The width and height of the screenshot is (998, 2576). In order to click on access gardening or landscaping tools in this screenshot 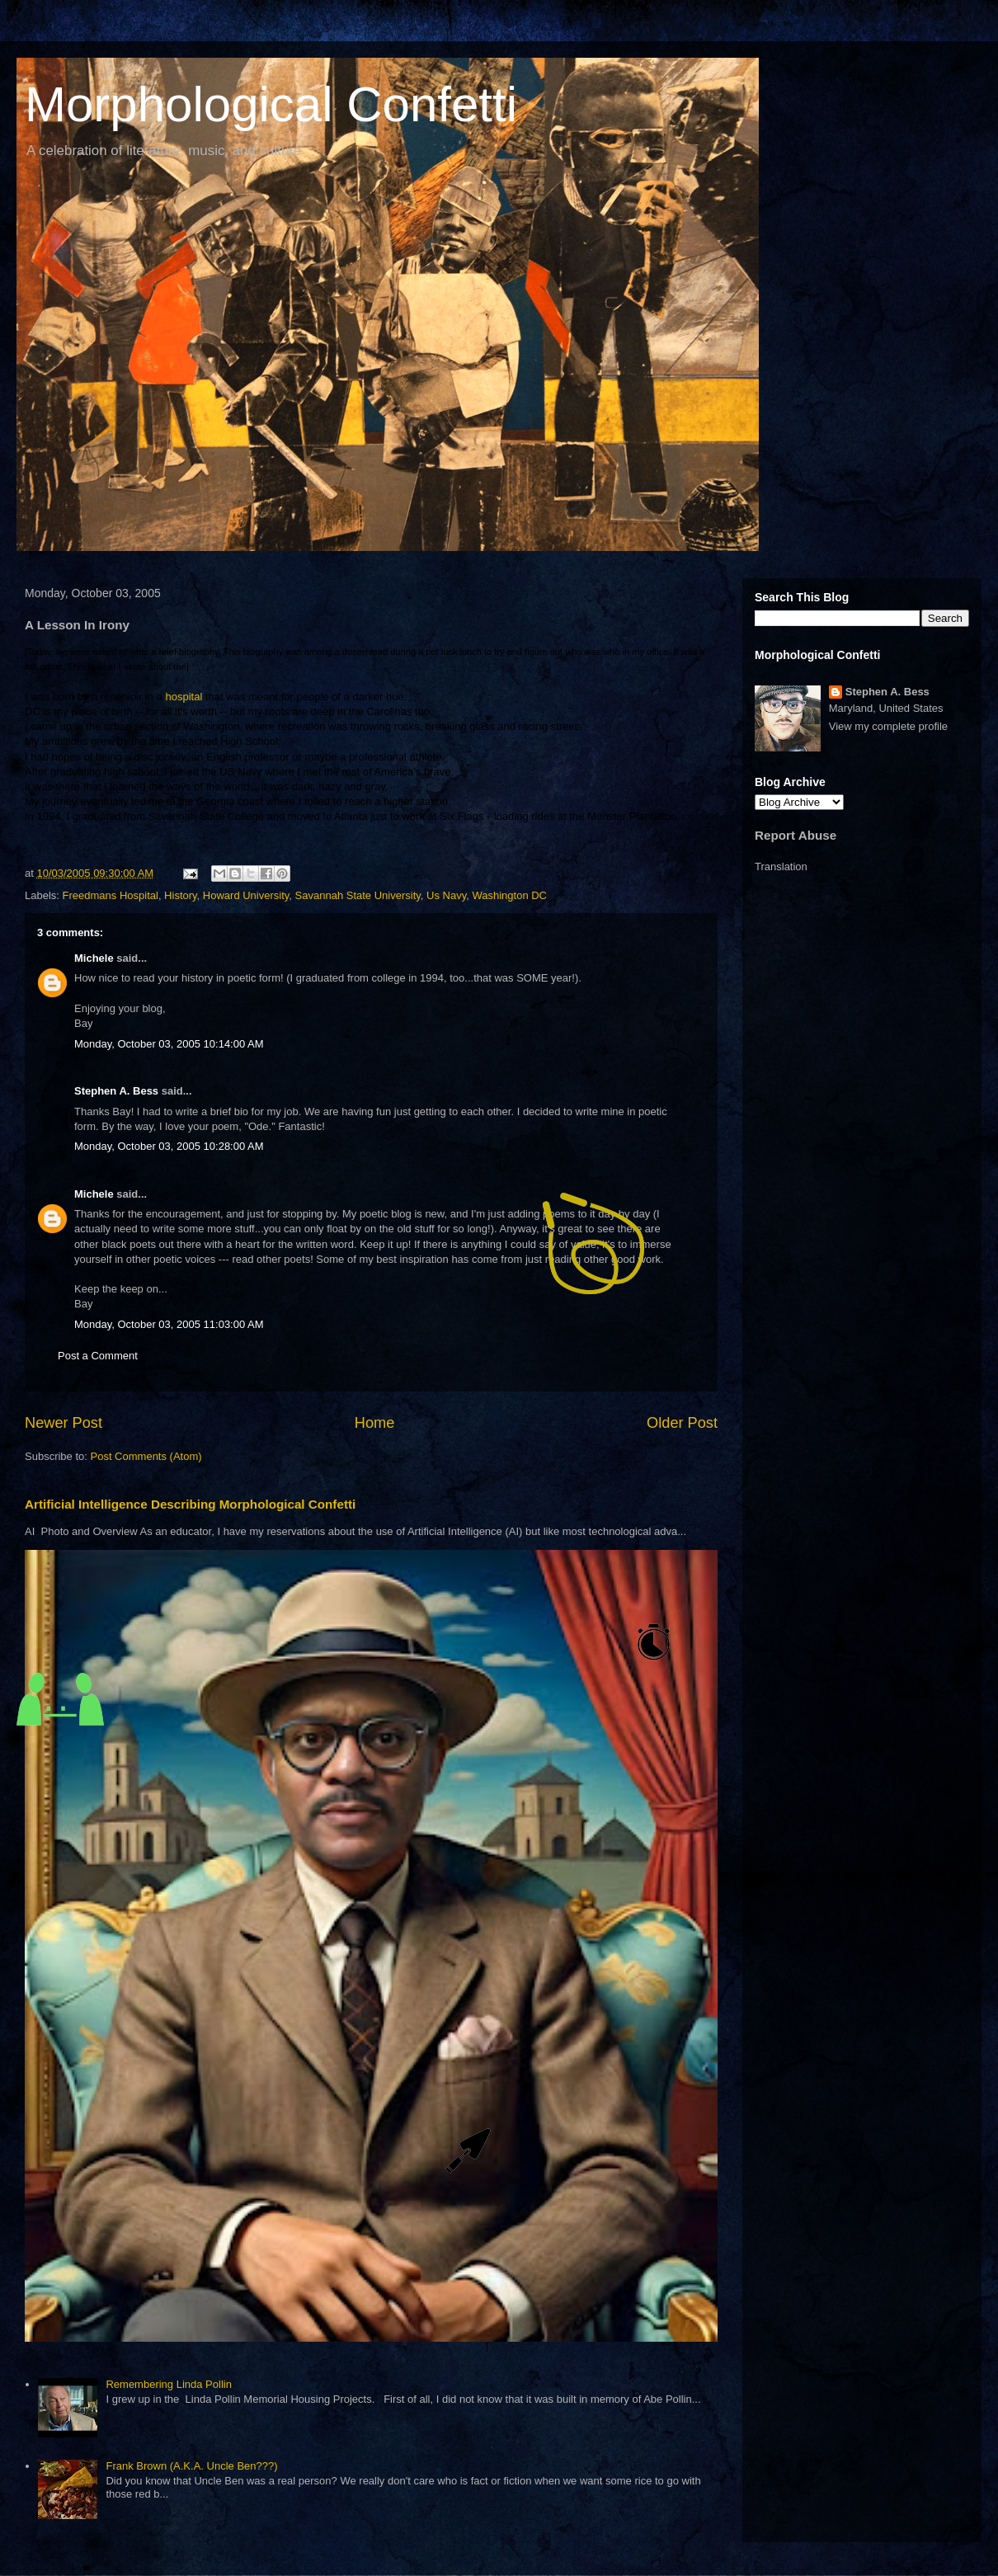, I will do `click(468, 2150)`.